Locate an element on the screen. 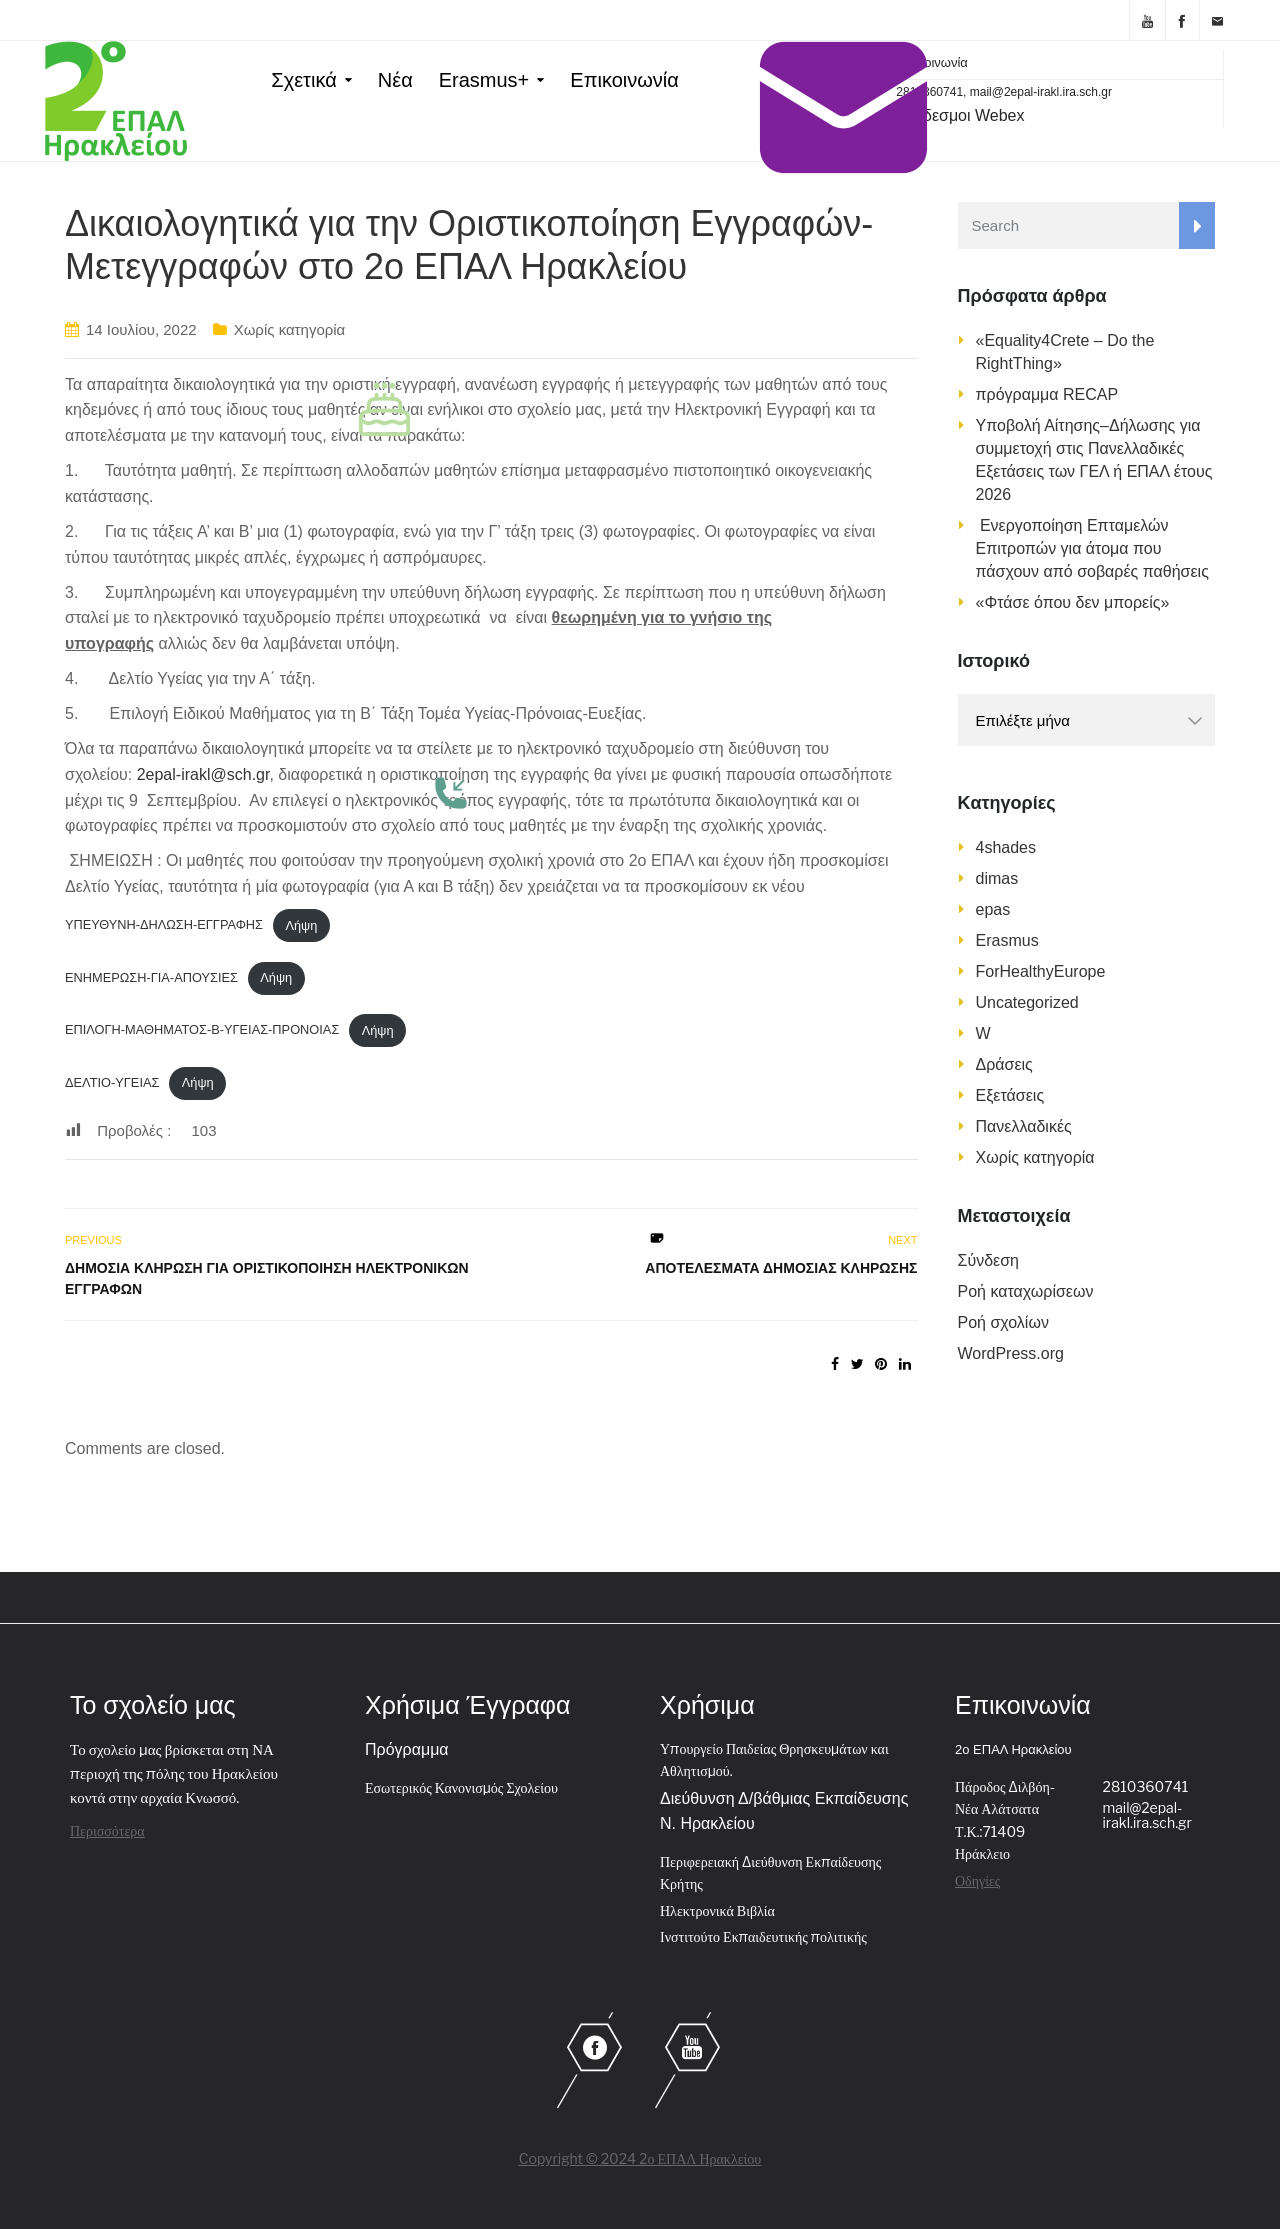 The width and height of the screenshot is (1280, 2229). view birthday or celebration events is located at coordinates (384, 408).